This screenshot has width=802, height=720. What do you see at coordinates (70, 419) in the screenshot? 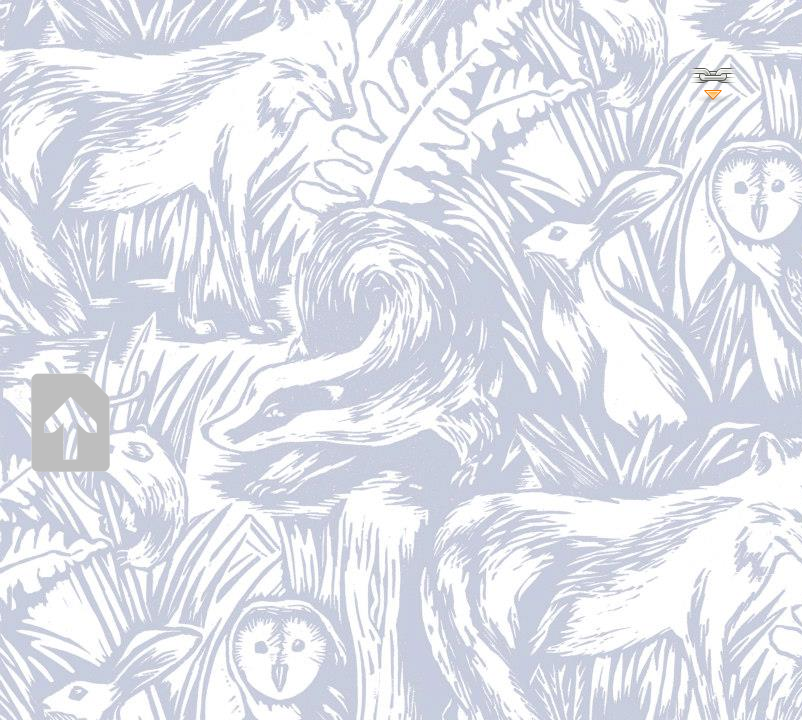
I see `send or share a document` at bounding box center [70, 419].